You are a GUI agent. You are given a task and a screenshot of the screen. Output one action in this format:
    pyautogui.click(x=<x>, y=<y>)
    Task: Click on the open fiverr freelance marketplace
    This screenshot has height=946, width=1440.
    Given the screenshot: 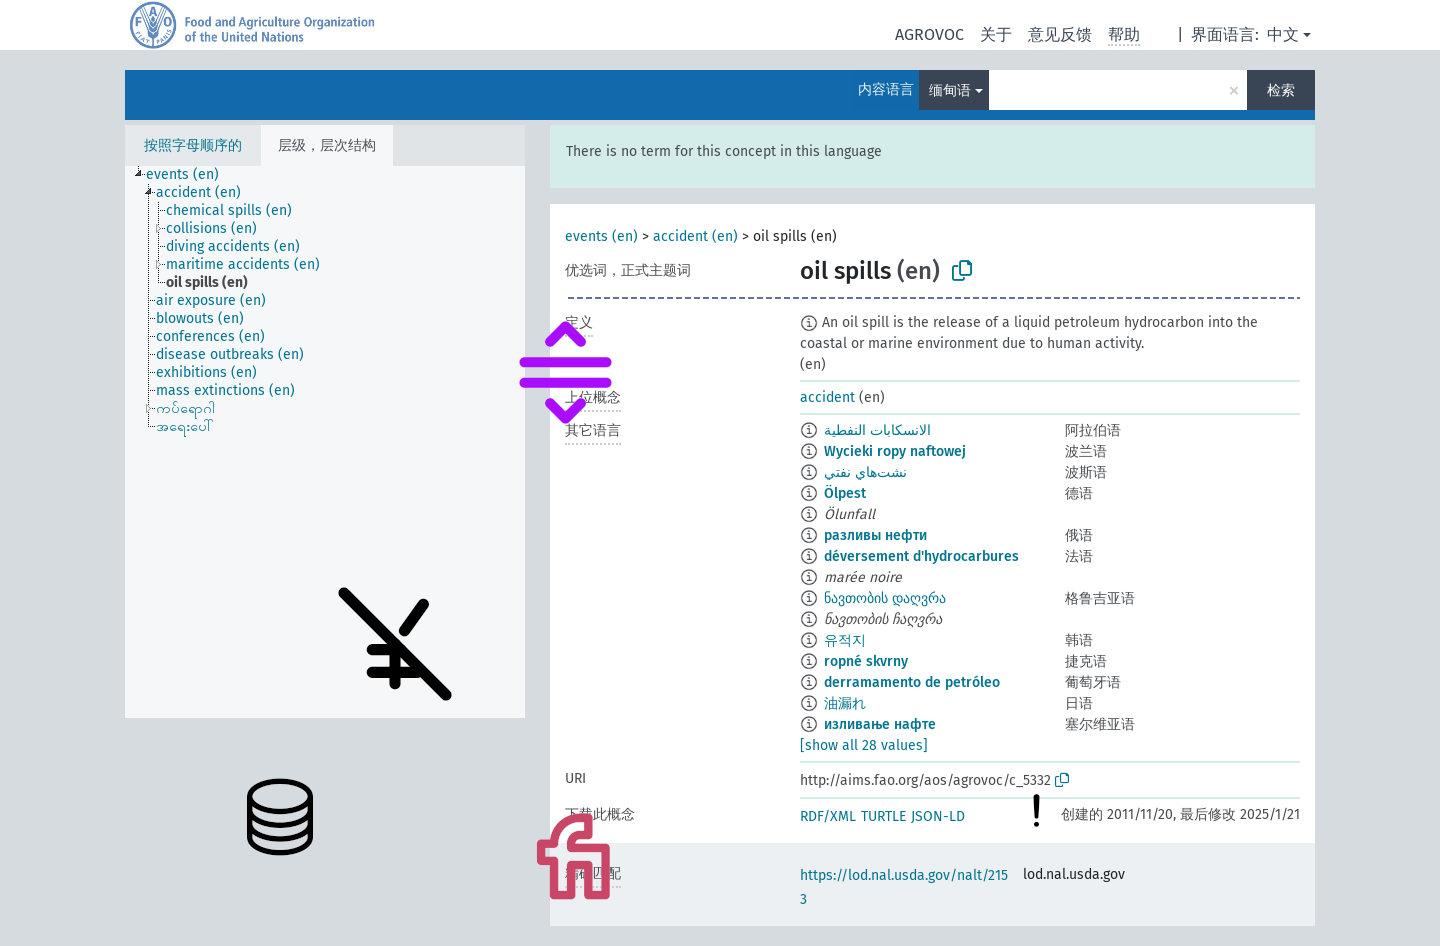 What is the action you would take?
    pyautogui.click(x=575, y=856)
    